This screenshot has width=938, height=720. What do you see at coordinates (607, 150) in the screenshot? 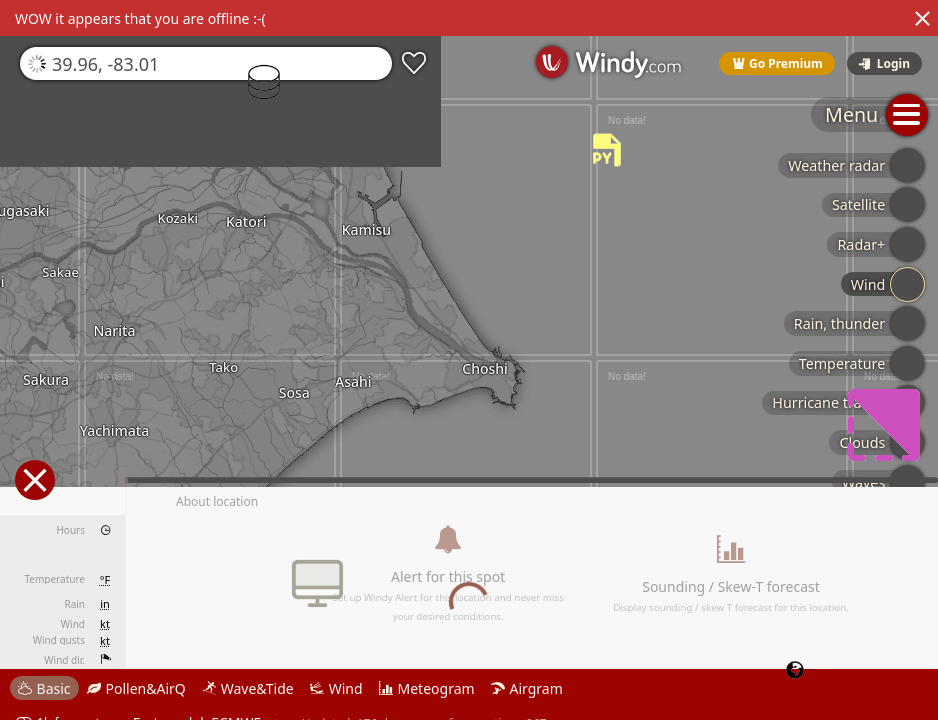
I see `open a python file` at bounding box center [607, 150].